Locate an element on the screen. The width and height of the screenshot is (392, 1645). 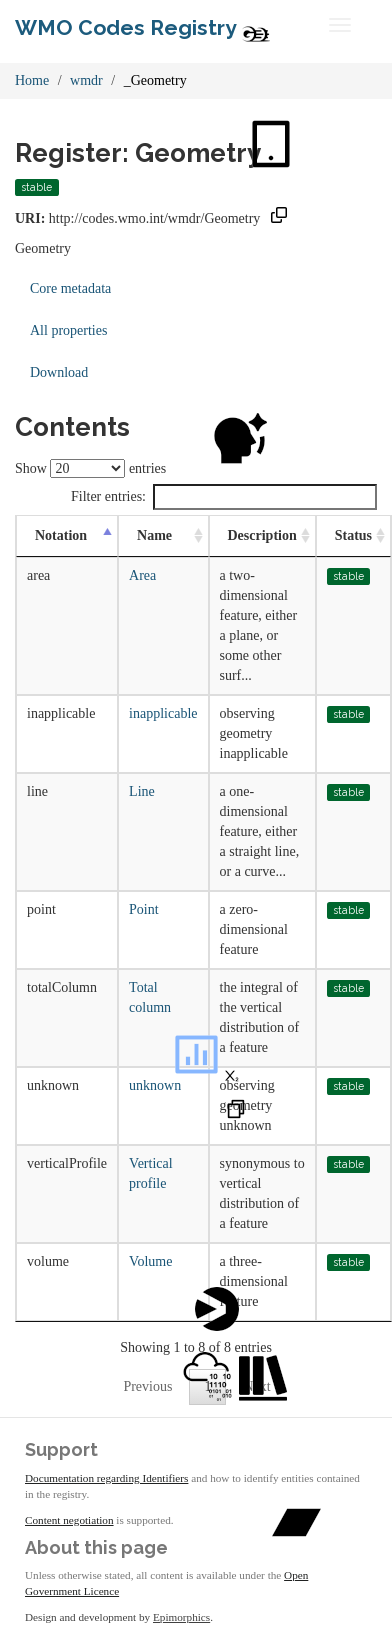
view analytics dashboard is located at coordinates (196, 1054).